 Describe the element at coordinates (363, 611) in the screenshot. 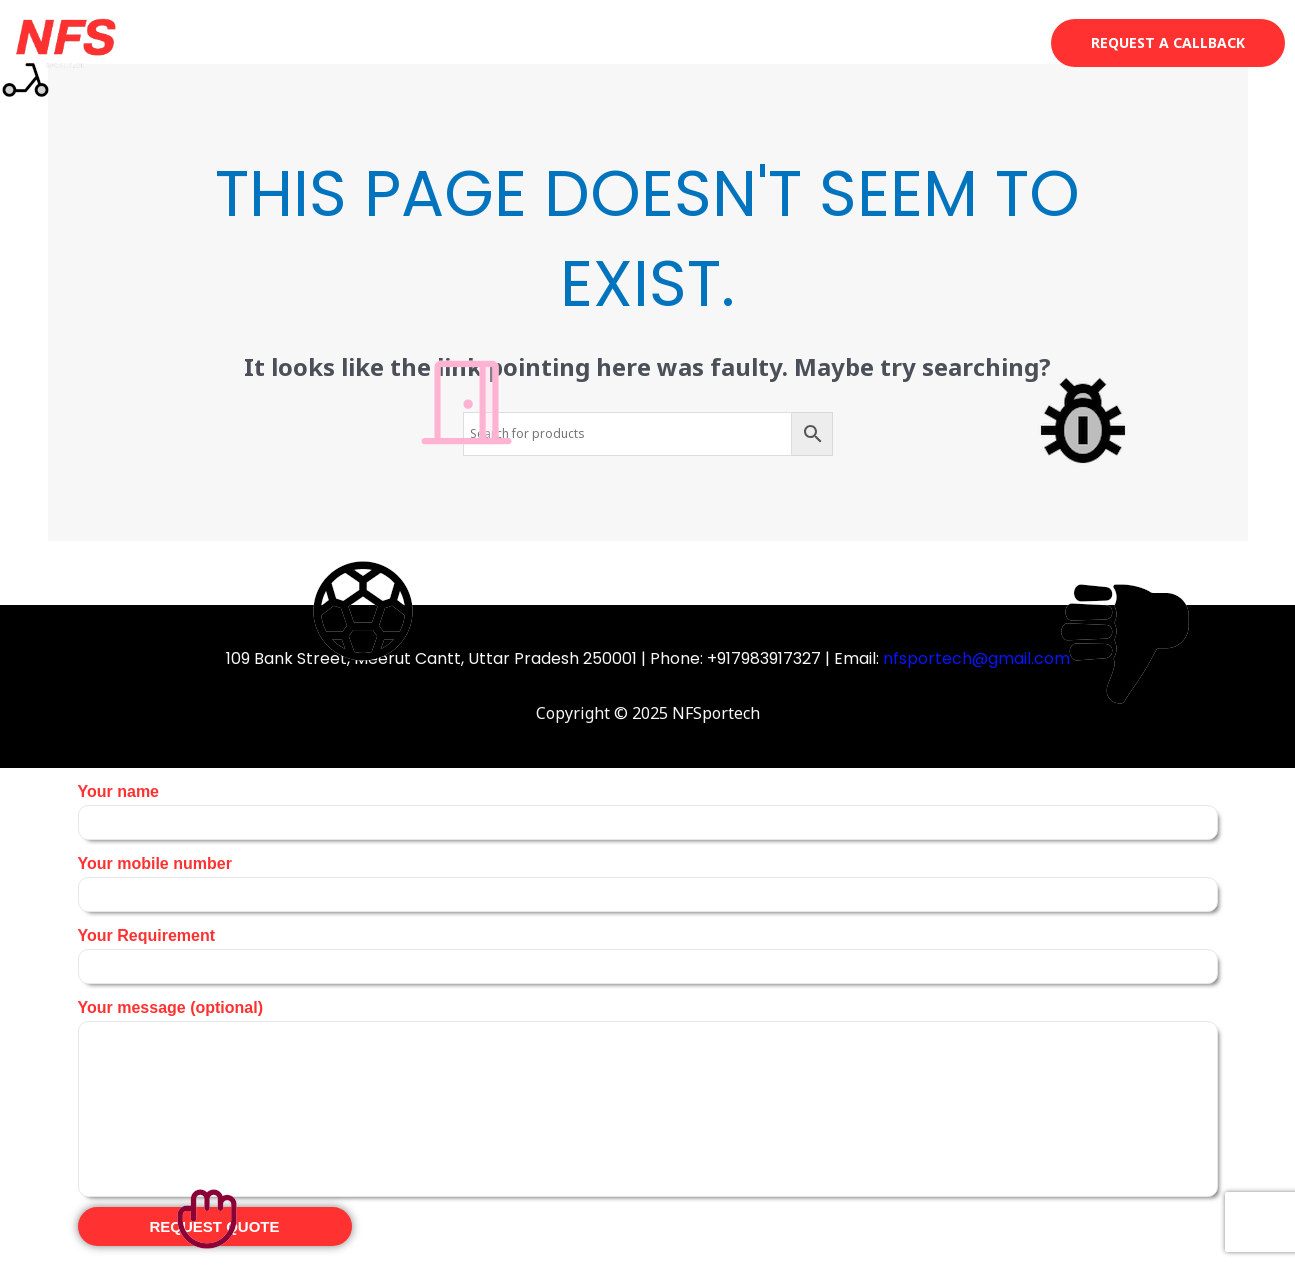

I see `access soccer or football content` at that location.